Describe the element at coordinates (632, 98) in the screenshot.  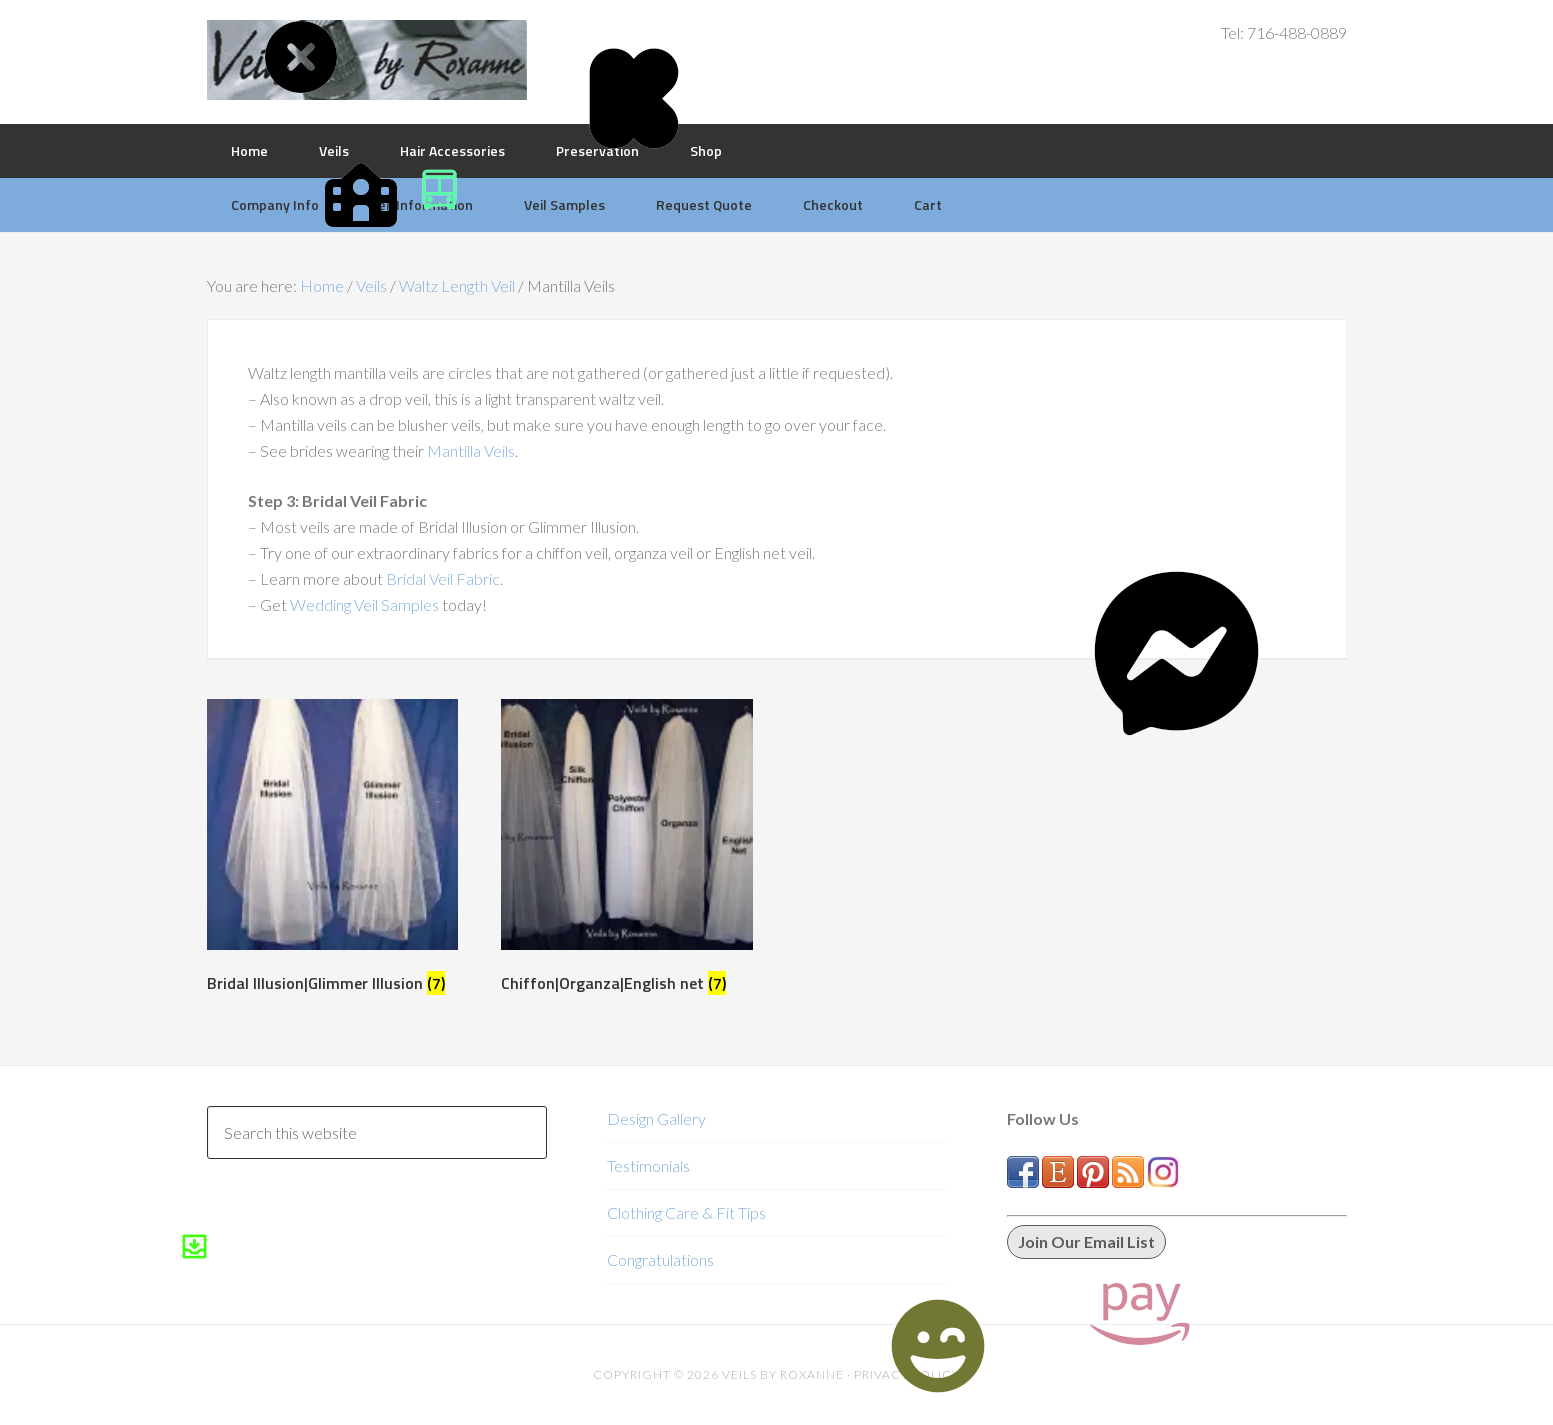
I see `link to Kickstarter profile or campaign` at that location.